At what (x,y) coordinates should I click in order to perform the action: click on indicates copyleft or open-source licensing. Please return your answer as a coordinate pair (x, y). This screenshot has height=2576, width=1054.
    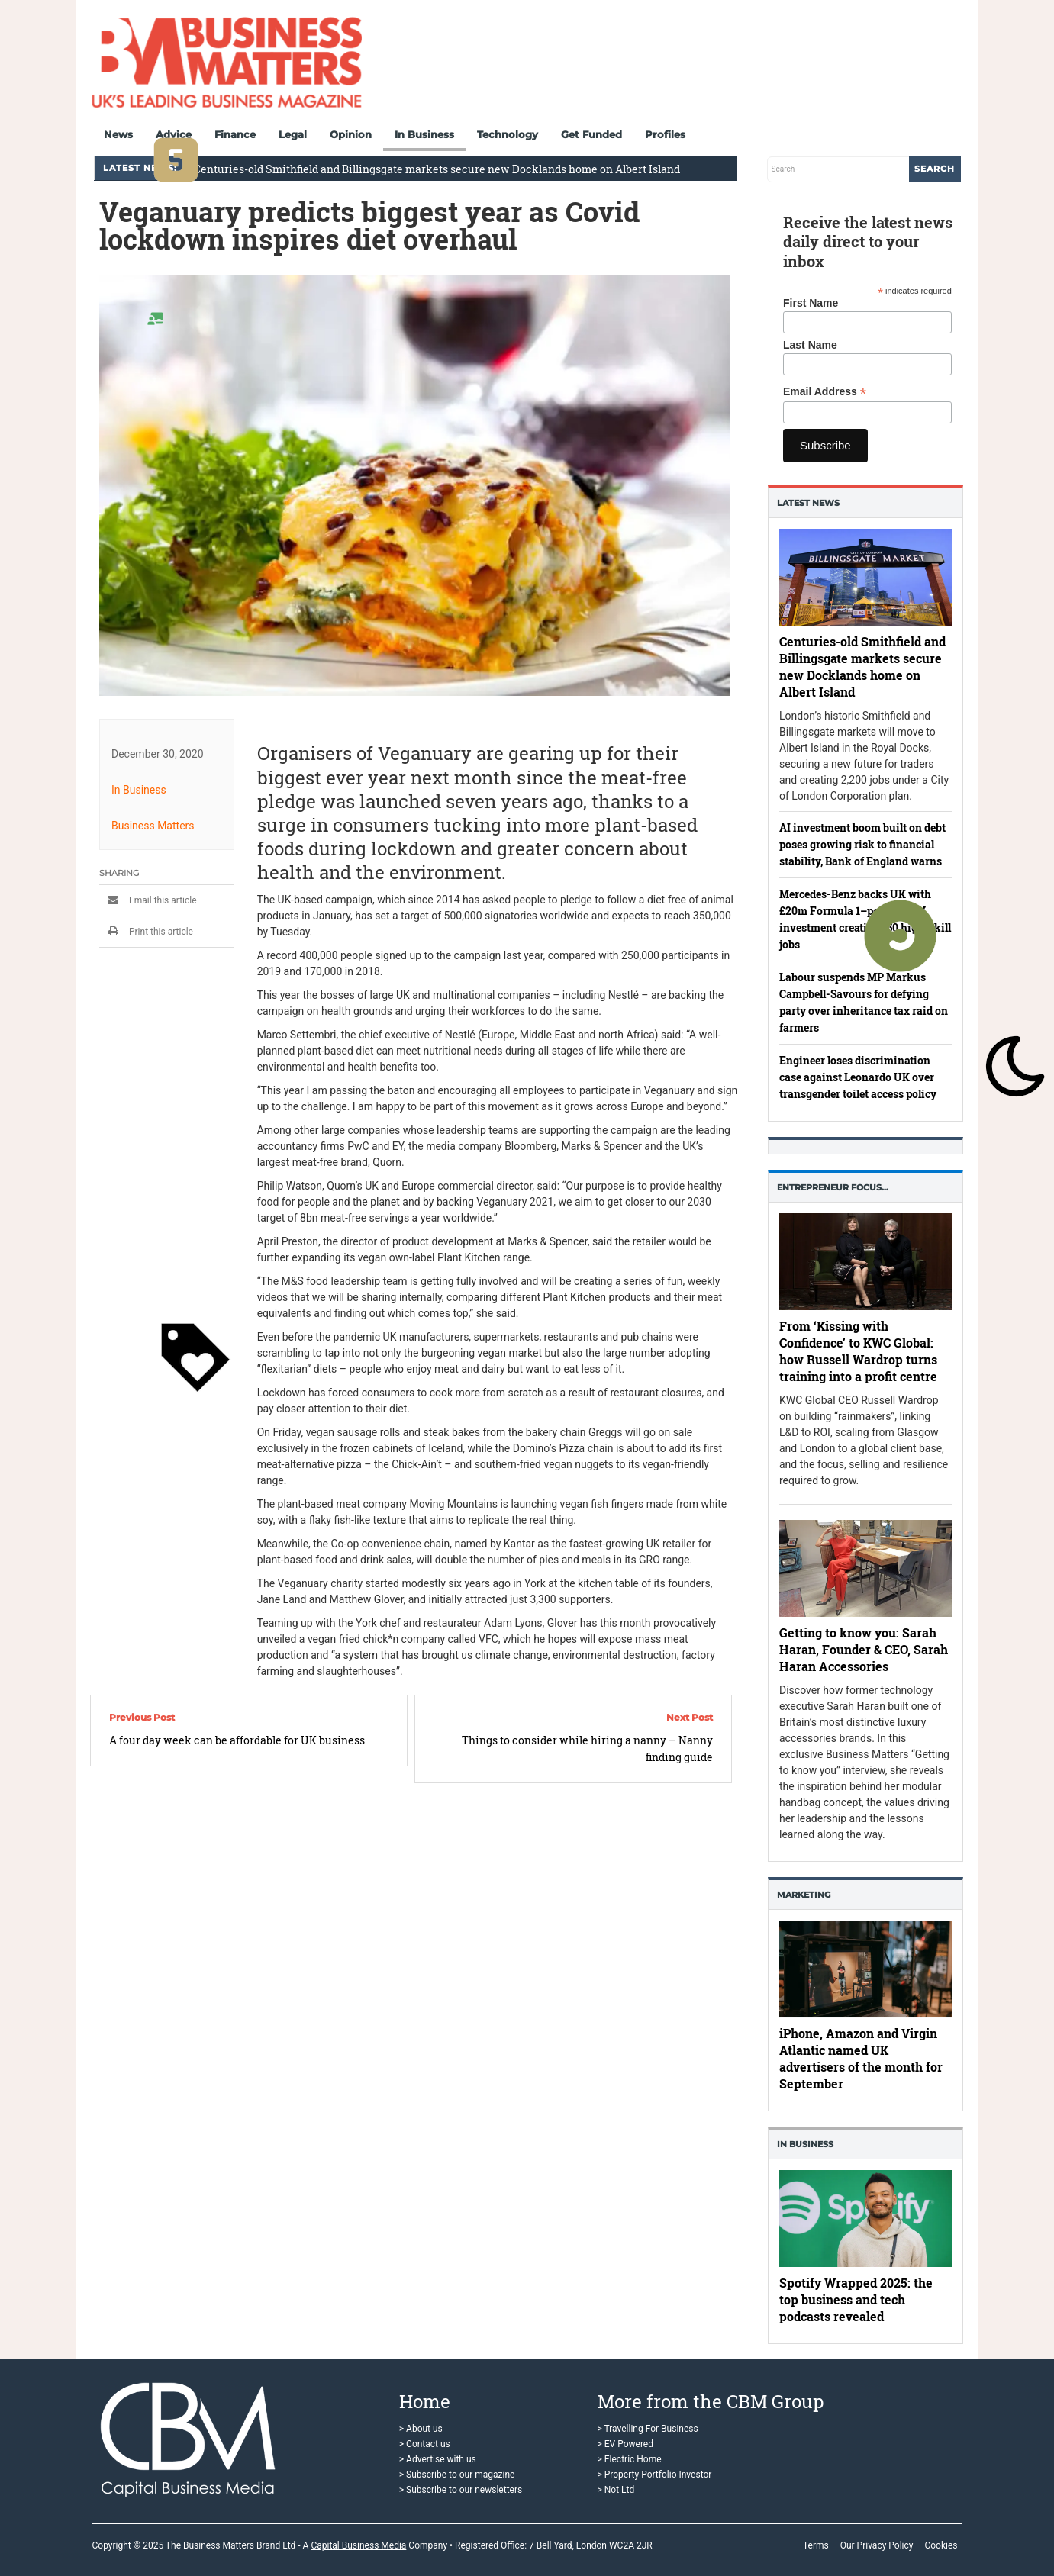
    Looking at the image, I should click on (900, 935).